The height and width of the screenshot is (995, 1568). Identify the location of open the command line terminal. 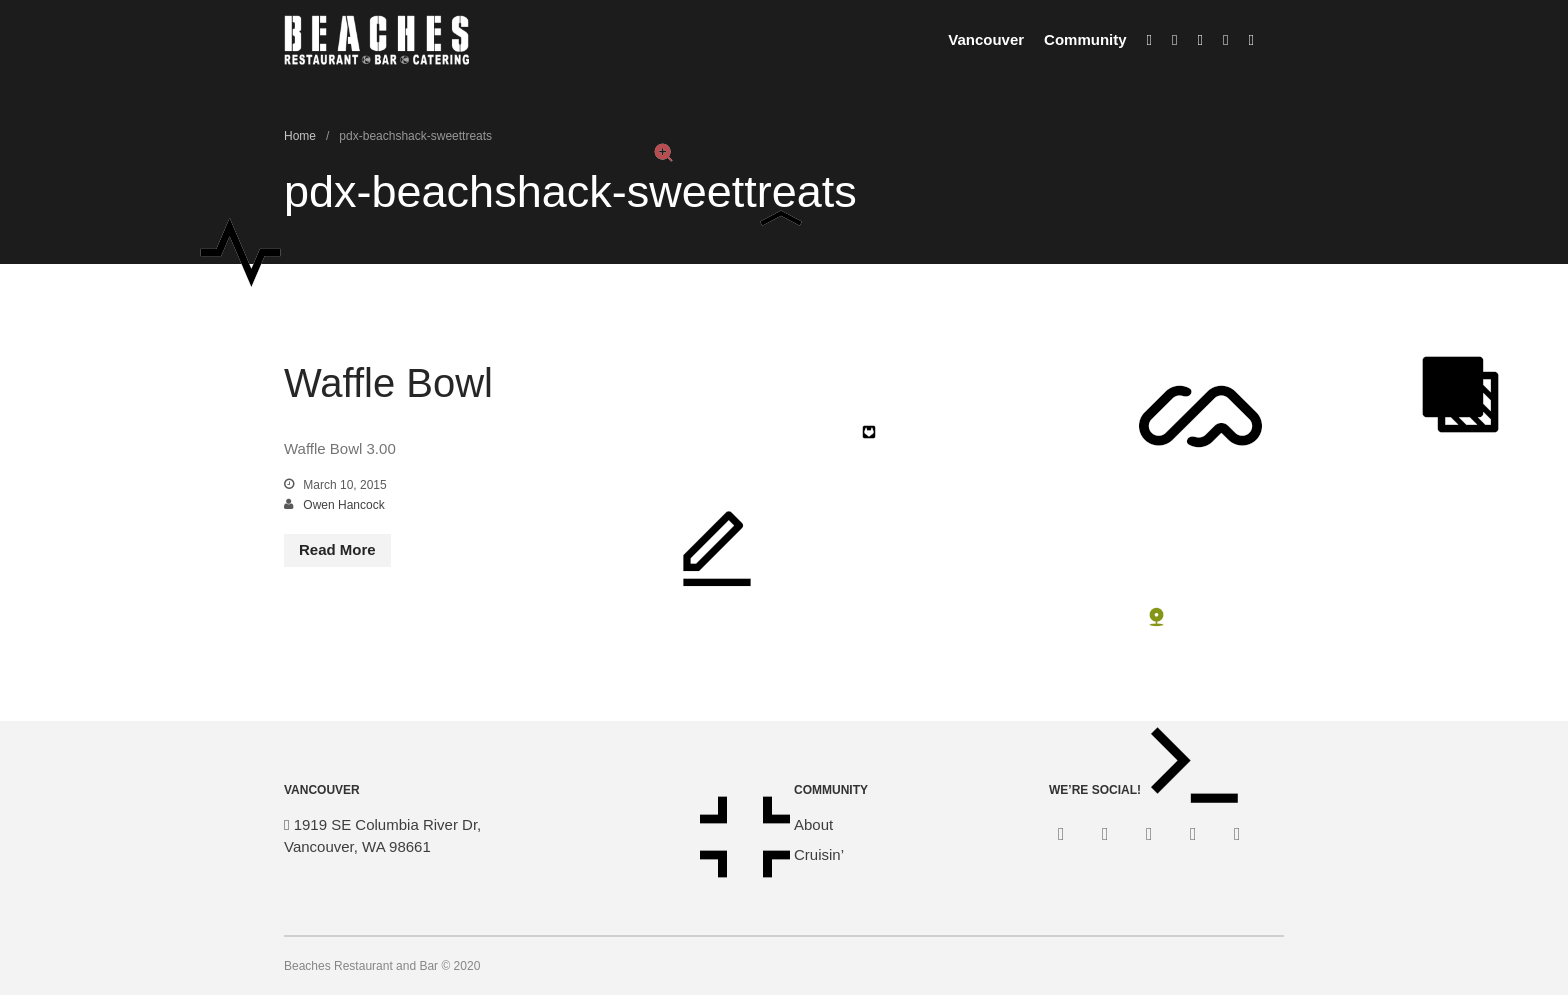
(1195, 760).